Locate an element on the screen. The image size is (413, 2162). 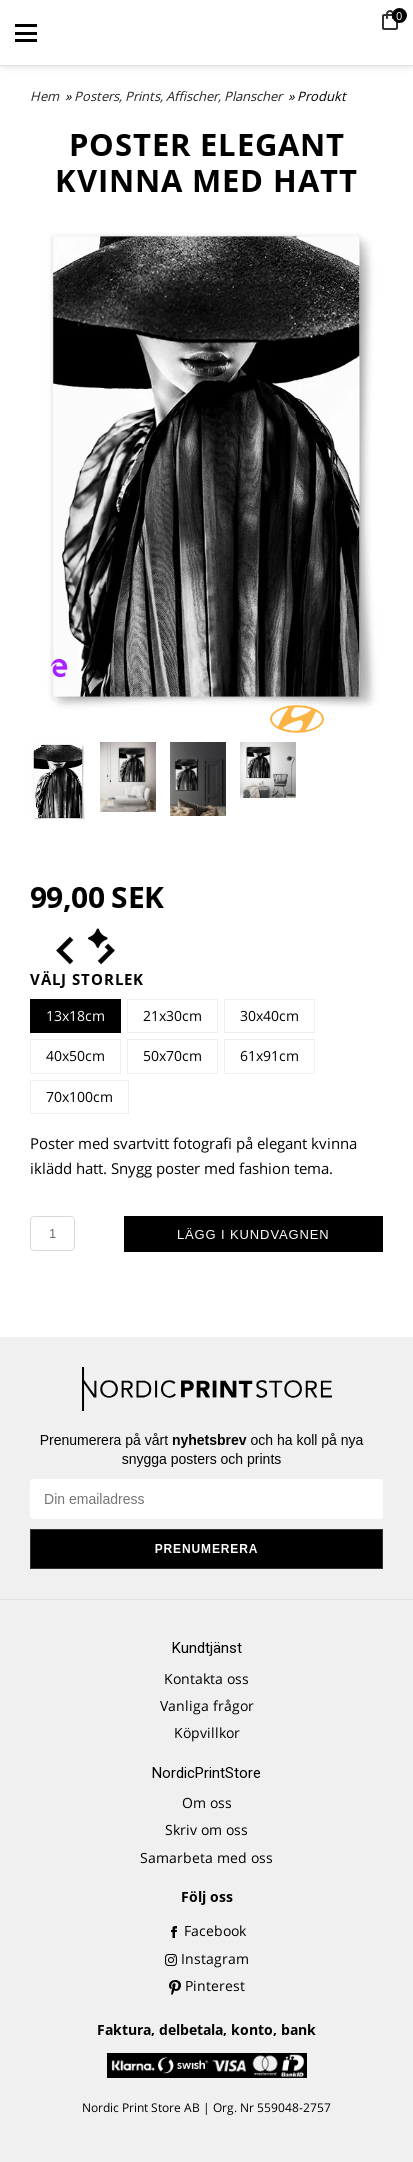
open Microsoft Edge browser is located at coordinates (59, 668).